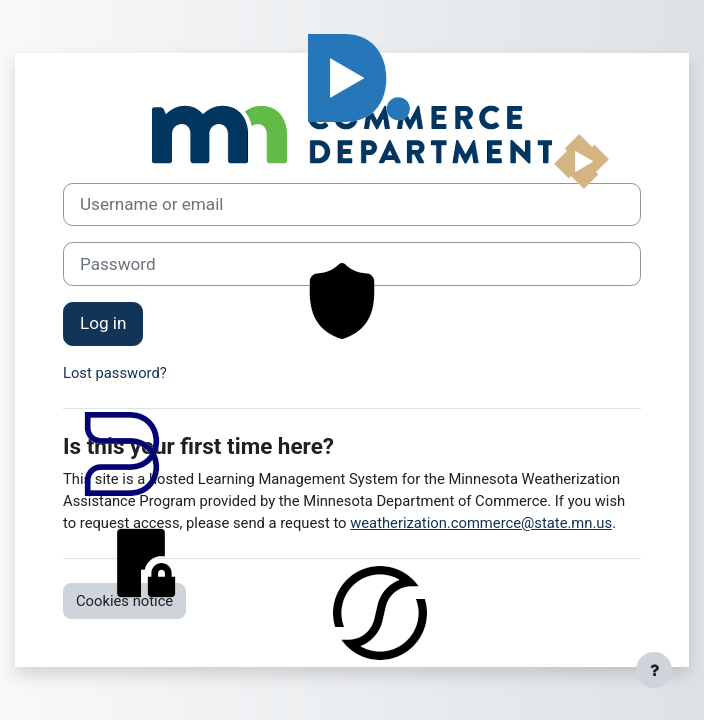 This screenshot has height=720, width=704. I want to click on open NextDNS settings, so click(342, 301).